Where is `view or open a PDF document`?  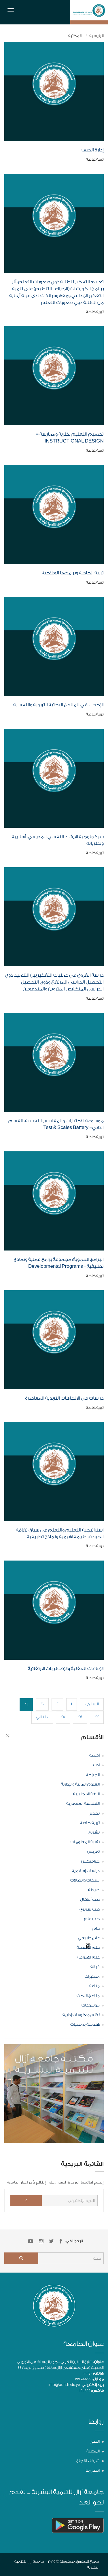 view or open a PDF document is located at coordinates (89, 2051).